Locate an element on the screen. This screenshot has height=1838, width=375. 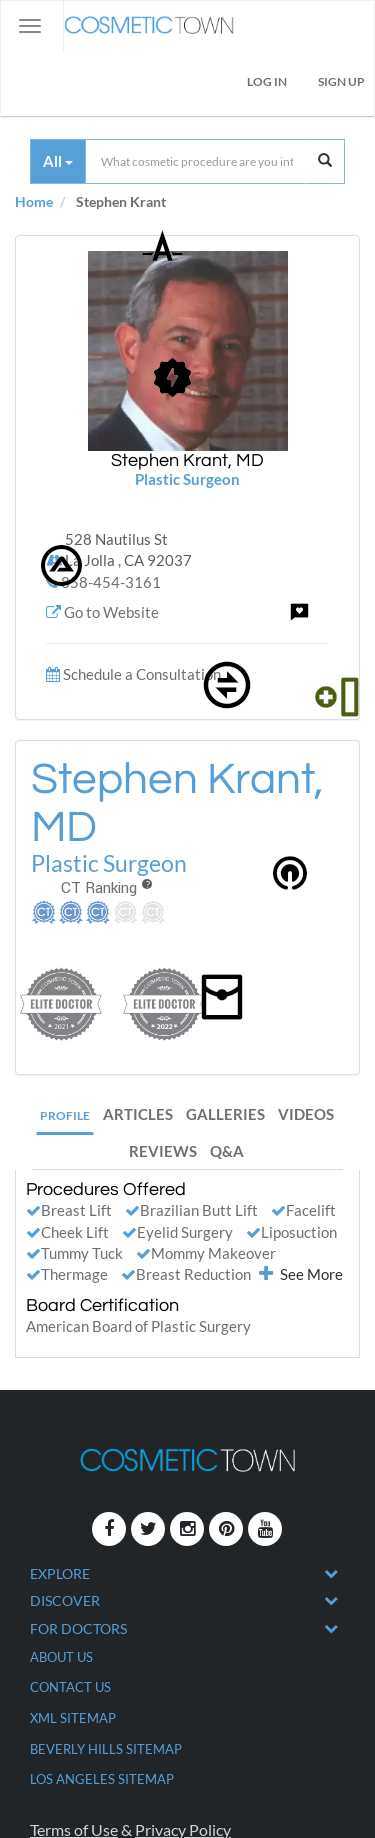
open the fueler app is located at coordinates (172, 377).